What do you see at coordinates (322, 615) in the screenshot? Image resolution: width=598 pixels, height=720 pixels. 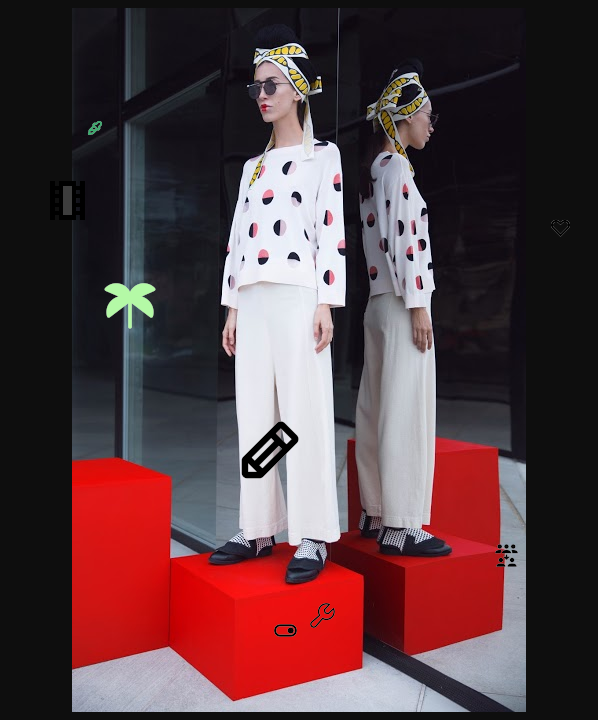 I see `access settings or preferences` at bounding box center [322, 615].